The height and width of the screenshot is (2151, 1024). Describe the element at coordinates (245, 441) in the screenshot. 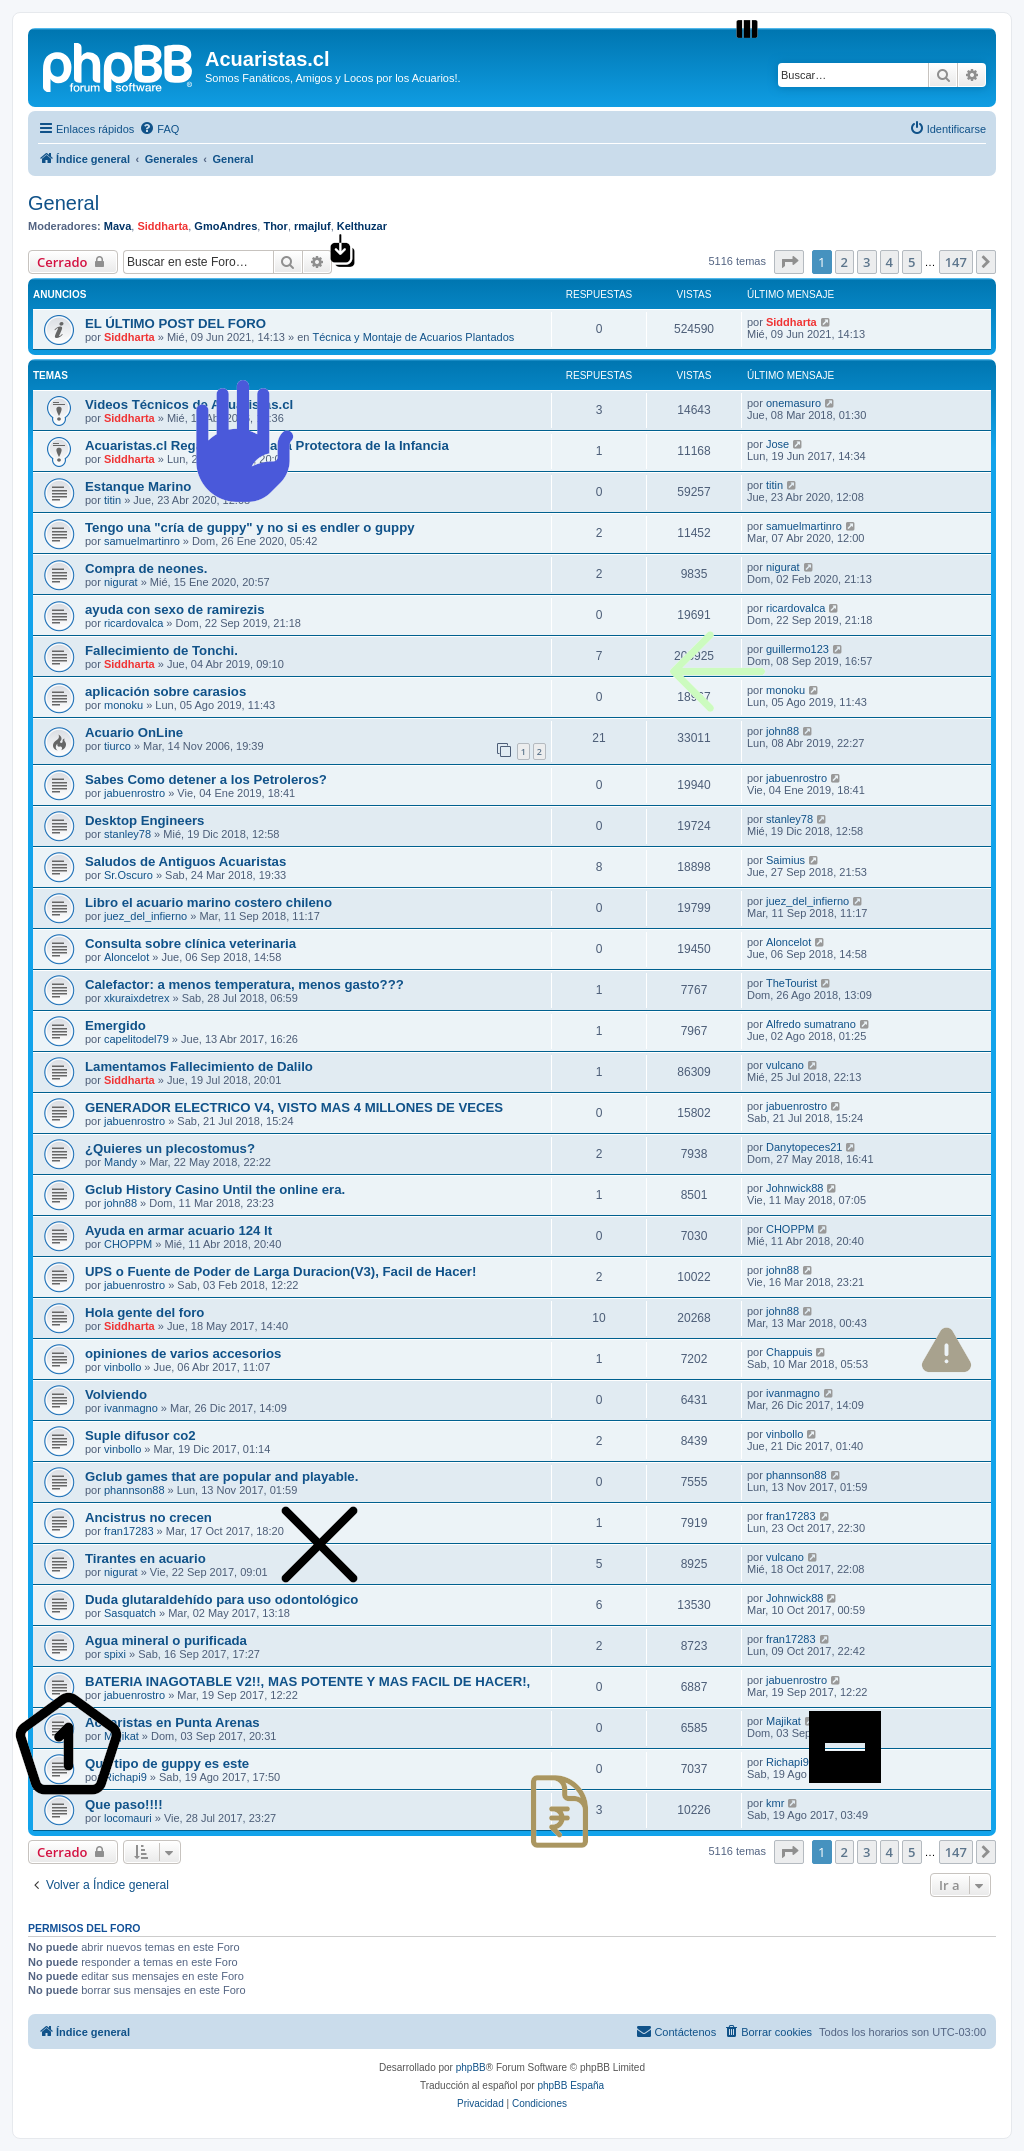

I see `stop or pause an action` at that location.